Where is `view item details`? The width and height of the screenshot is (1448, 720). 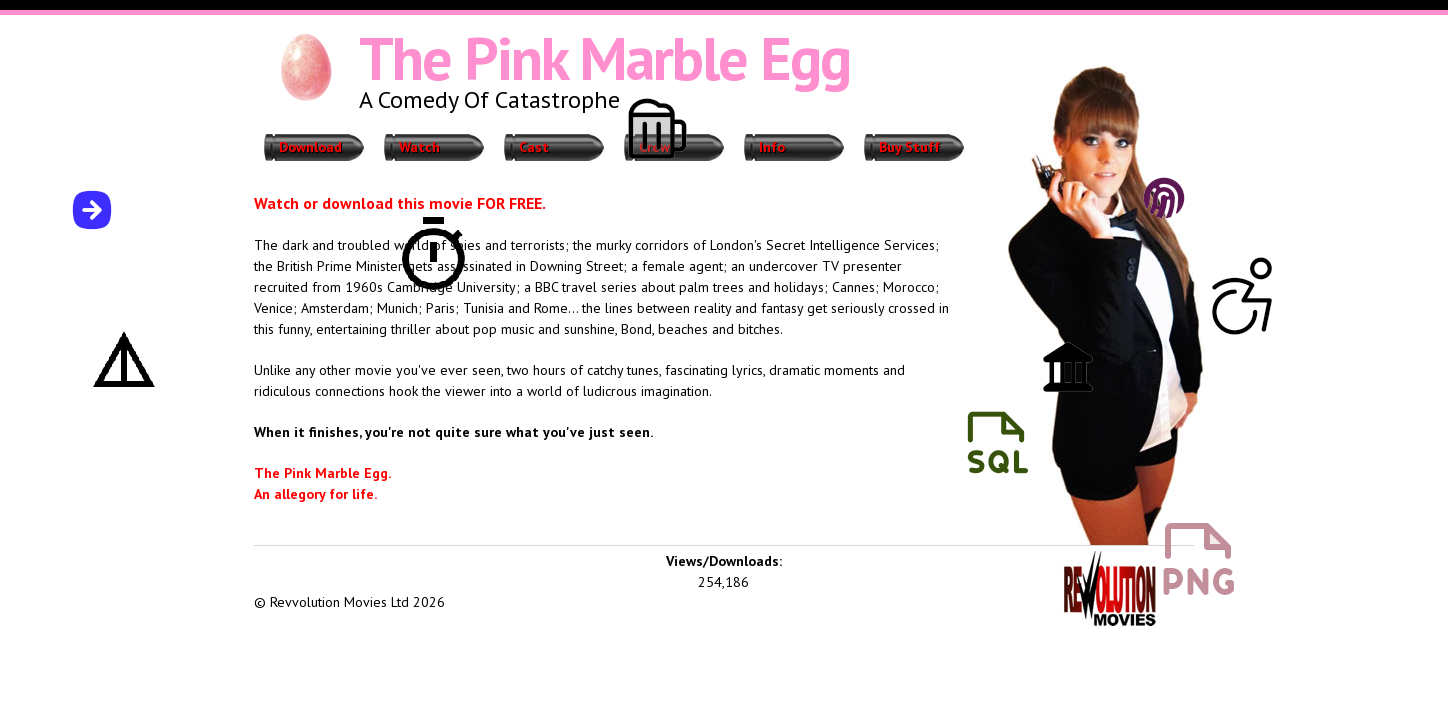 view item details is located at coordinates (124, 359).